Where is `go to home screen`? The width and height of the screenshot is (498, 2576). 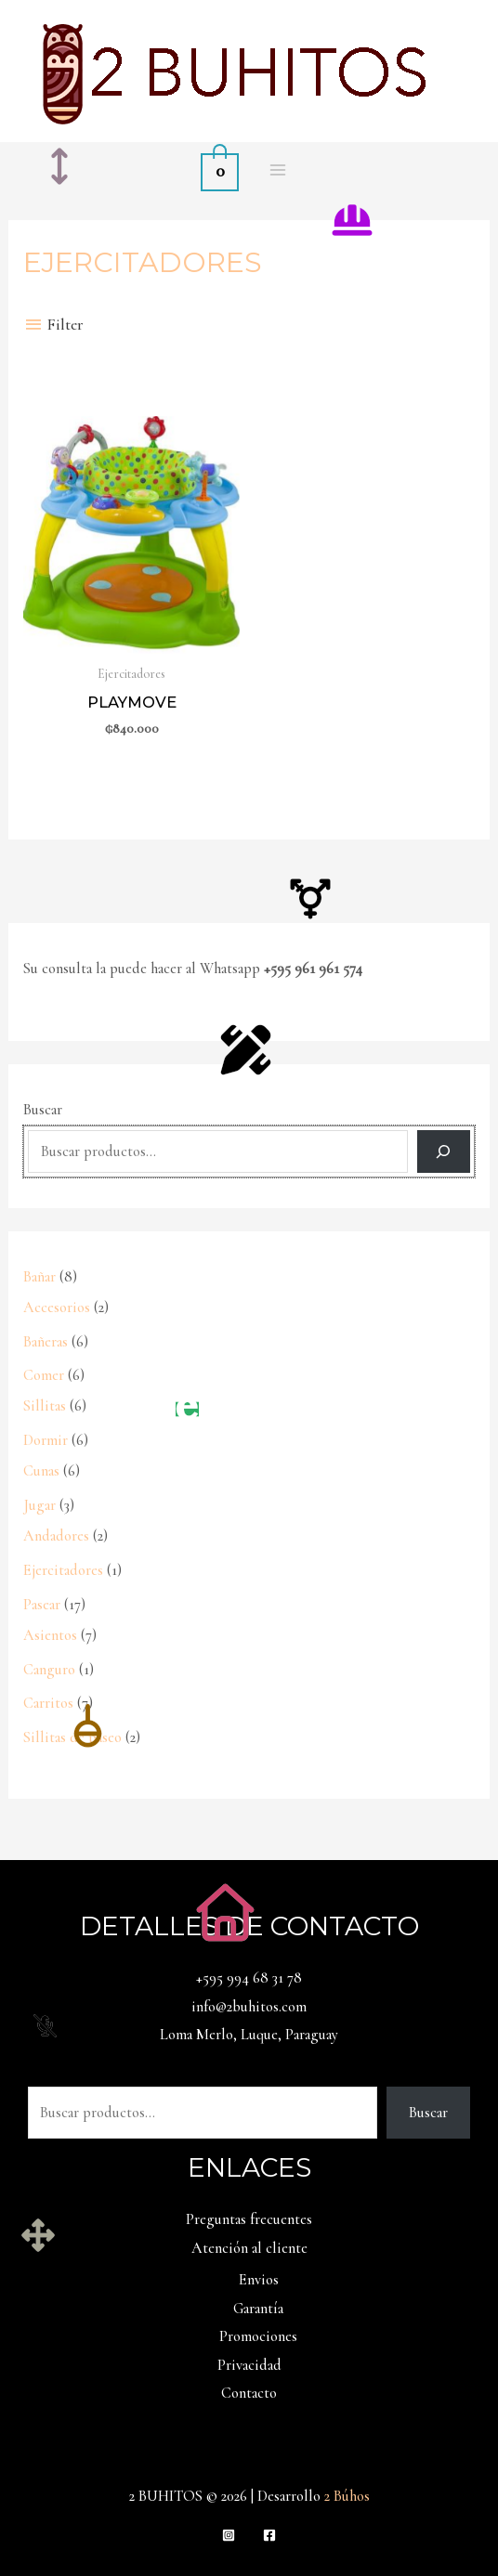
go to home screen is located at coordinates (225, 1912).